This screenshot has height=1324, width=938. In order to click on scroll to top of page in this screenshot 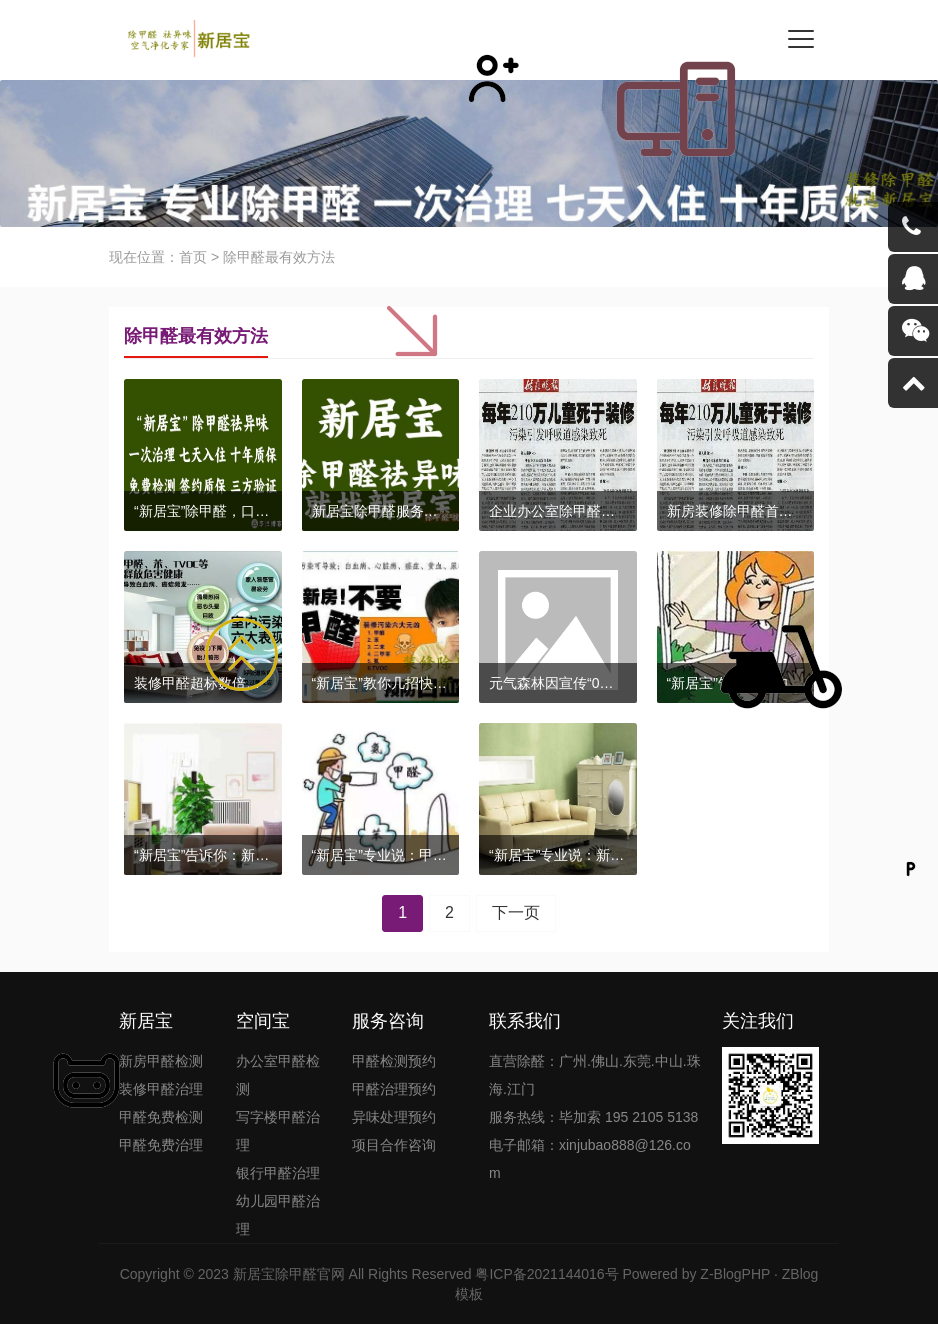, I will do `click(241, 654)`.